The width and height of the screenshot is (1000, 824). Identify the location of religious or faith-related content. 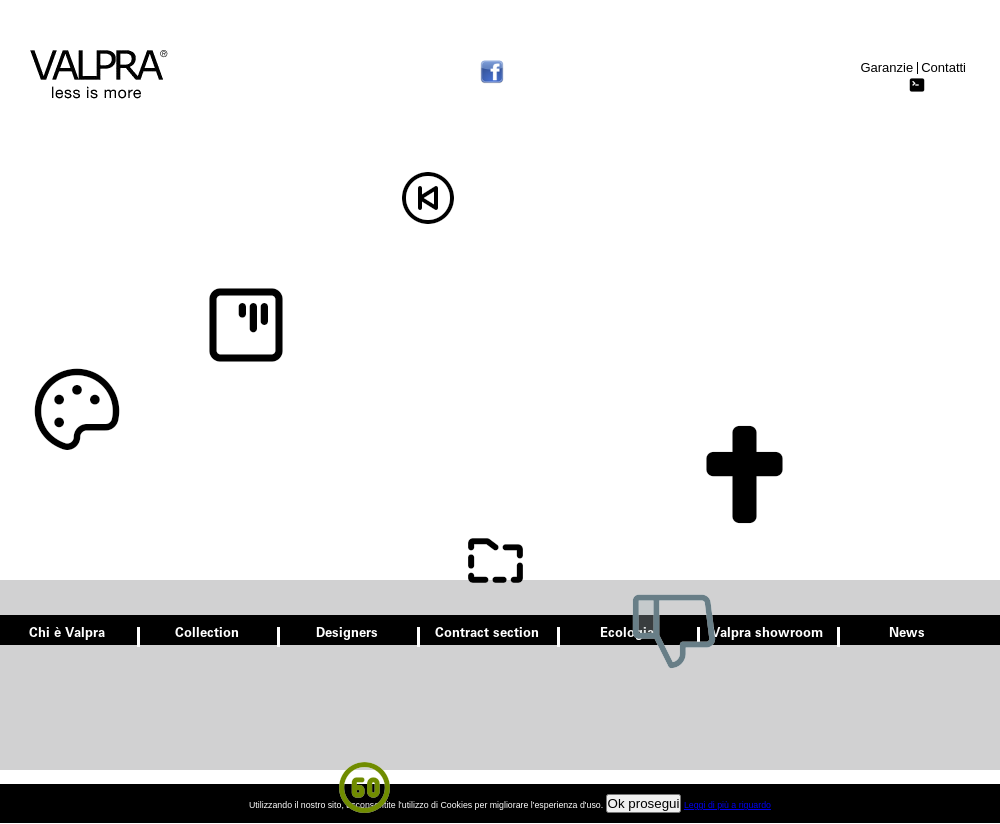
(744, 474).